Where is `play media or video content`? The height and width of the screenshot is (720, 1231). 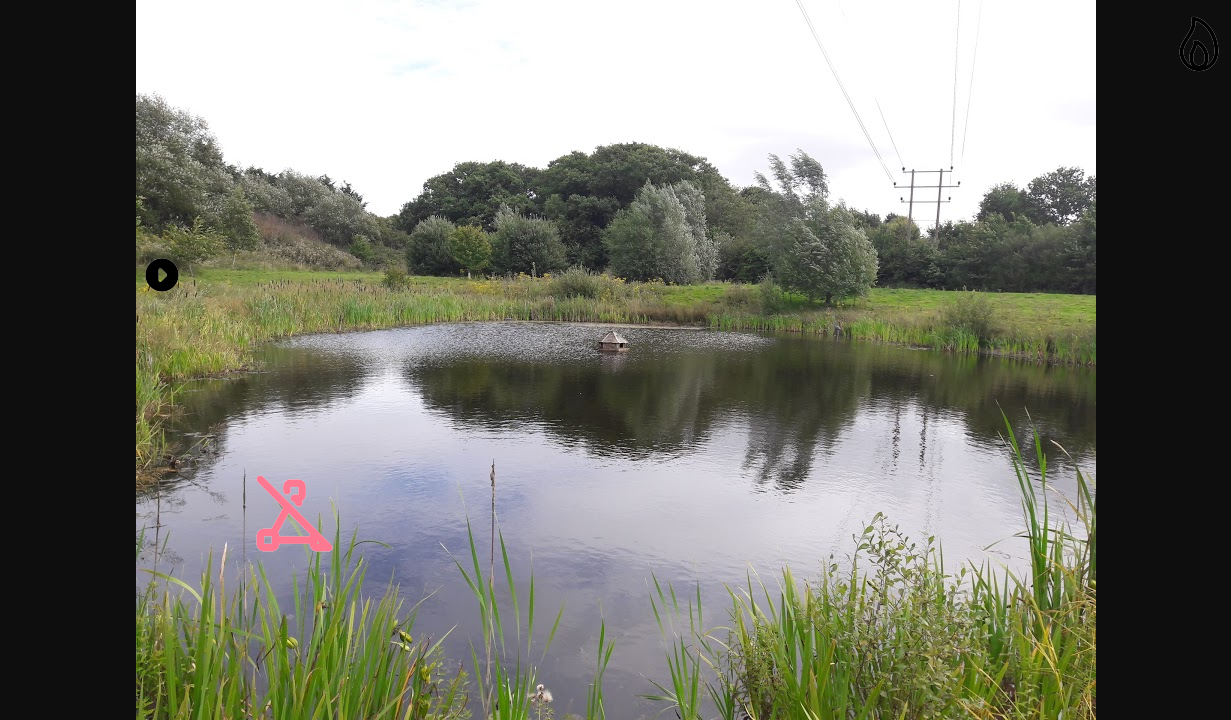 play media or video content is located at coordinates (162, 275).